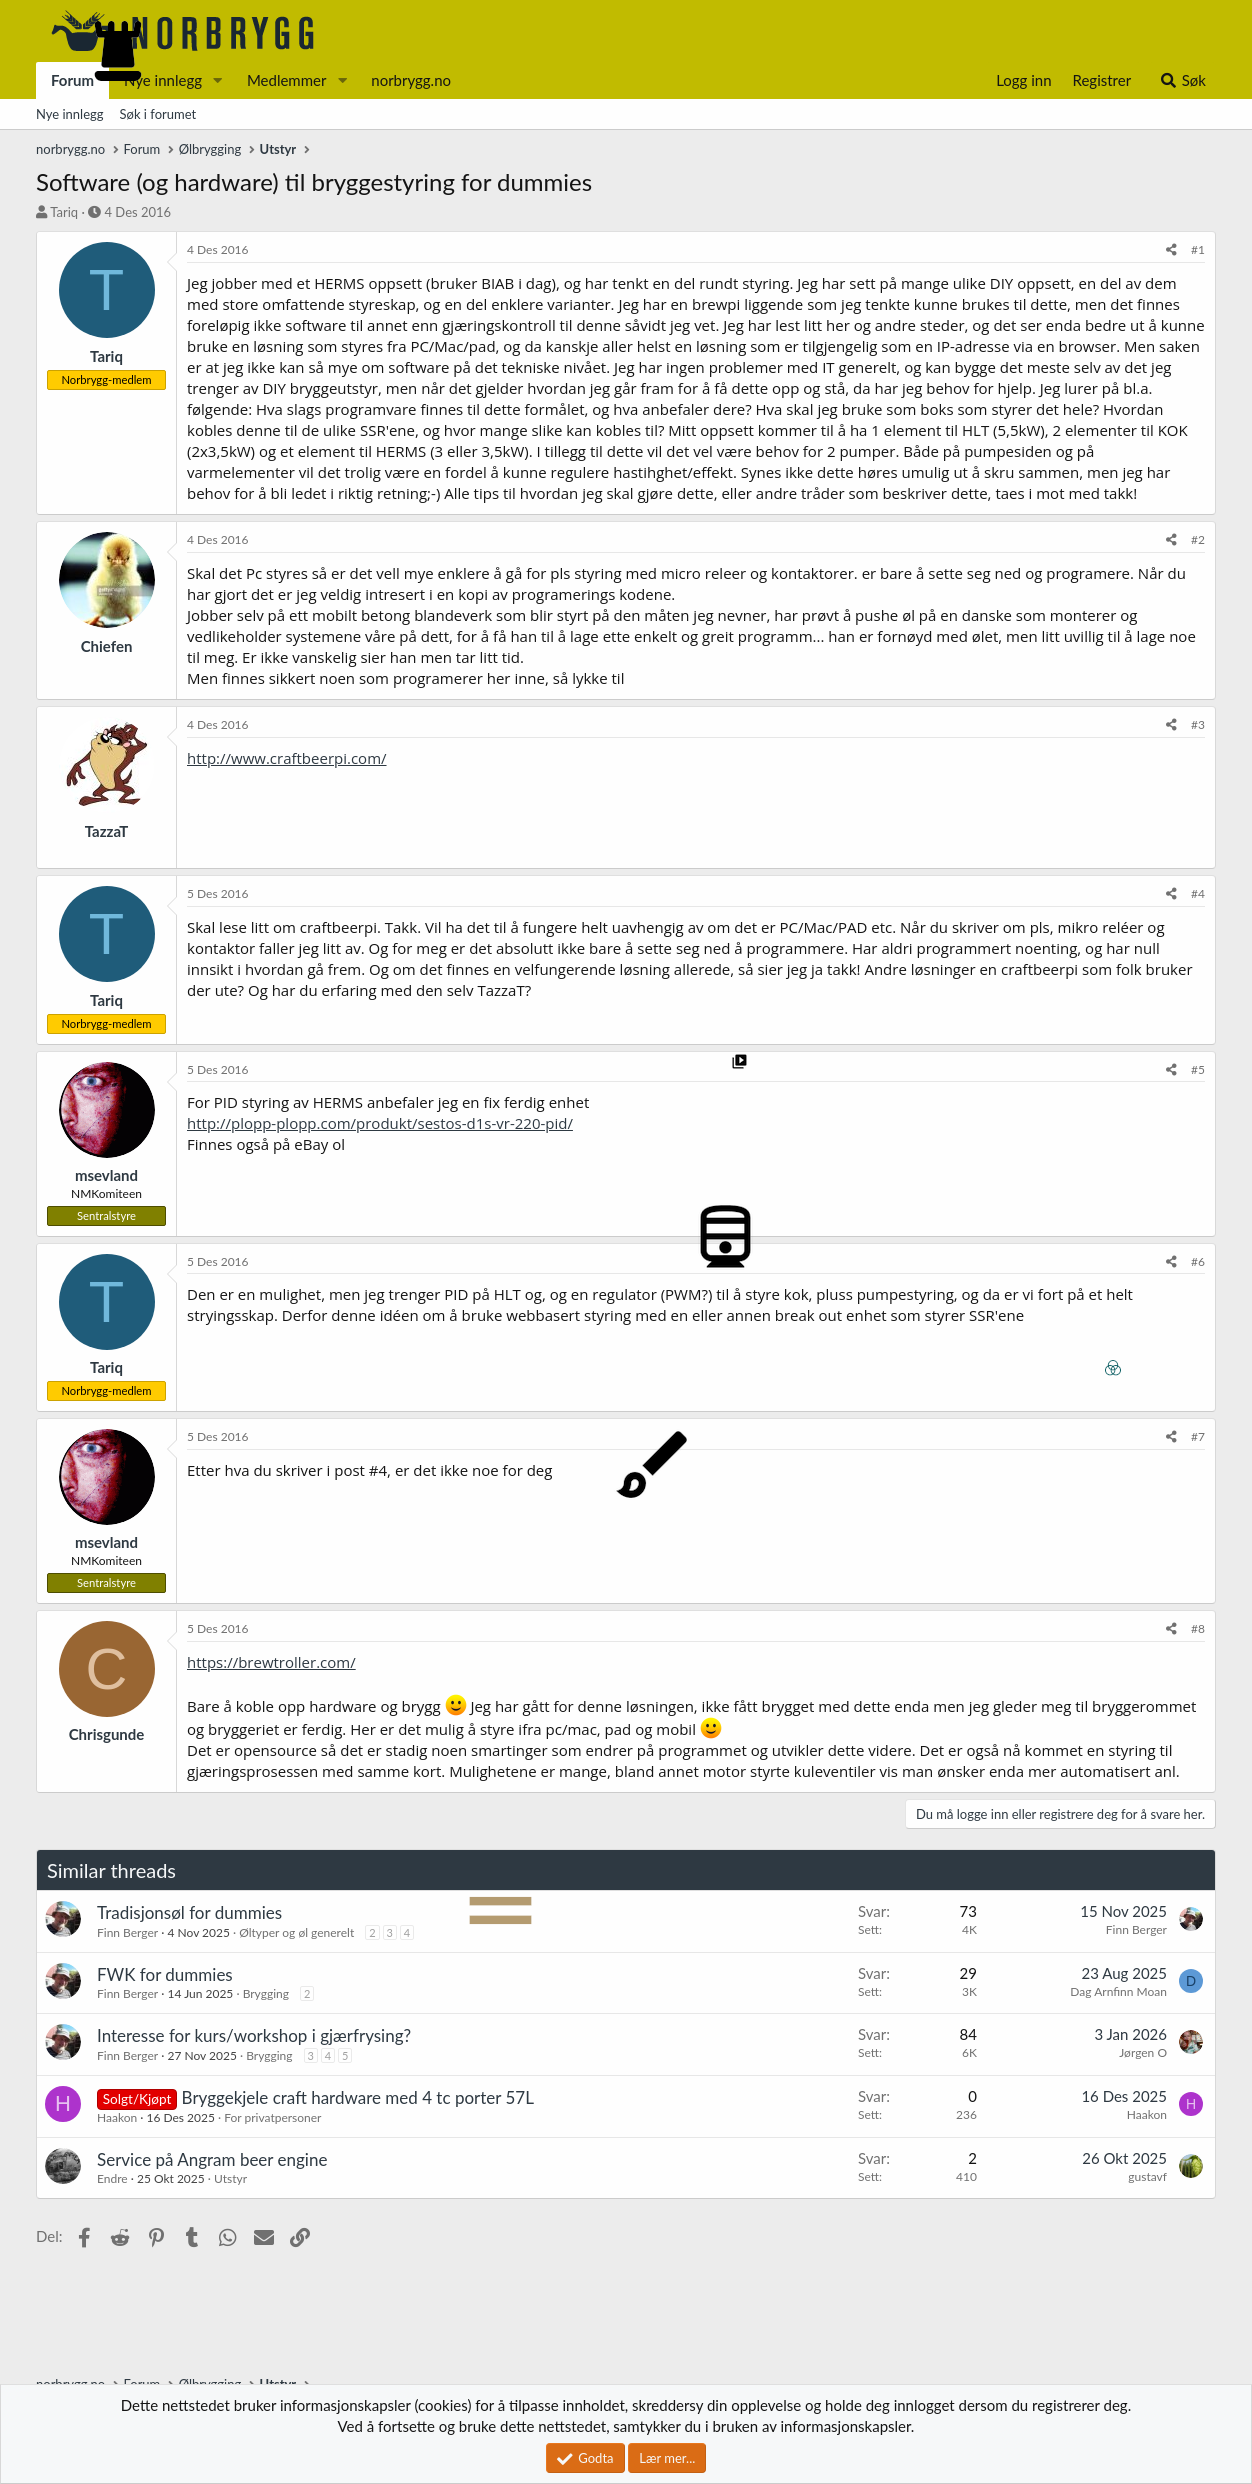 The width and height of the screenshot is (1252, 2484). I want to click on get railway or train directions, so click(725, 1239).